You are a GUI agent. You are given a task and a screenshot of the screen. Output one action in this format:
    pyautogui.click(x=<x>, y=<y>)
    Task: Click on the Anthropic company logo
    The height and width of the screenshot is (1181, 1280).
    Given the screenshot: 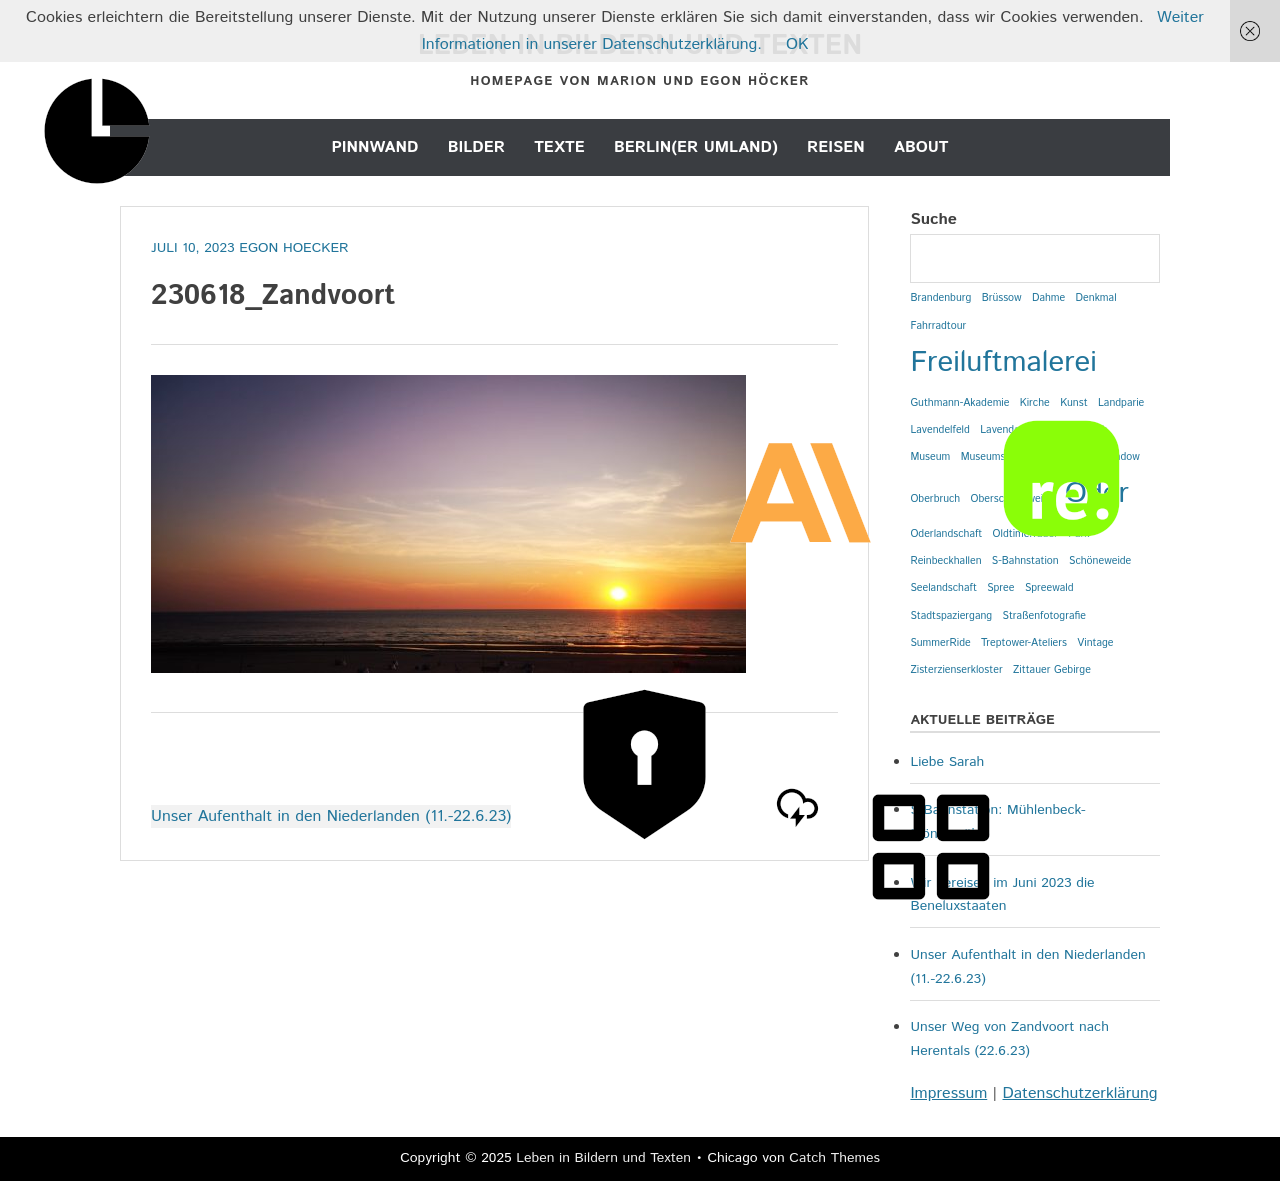 What is the action you would take?
    pyautogui.click(x=800, y=489)
    